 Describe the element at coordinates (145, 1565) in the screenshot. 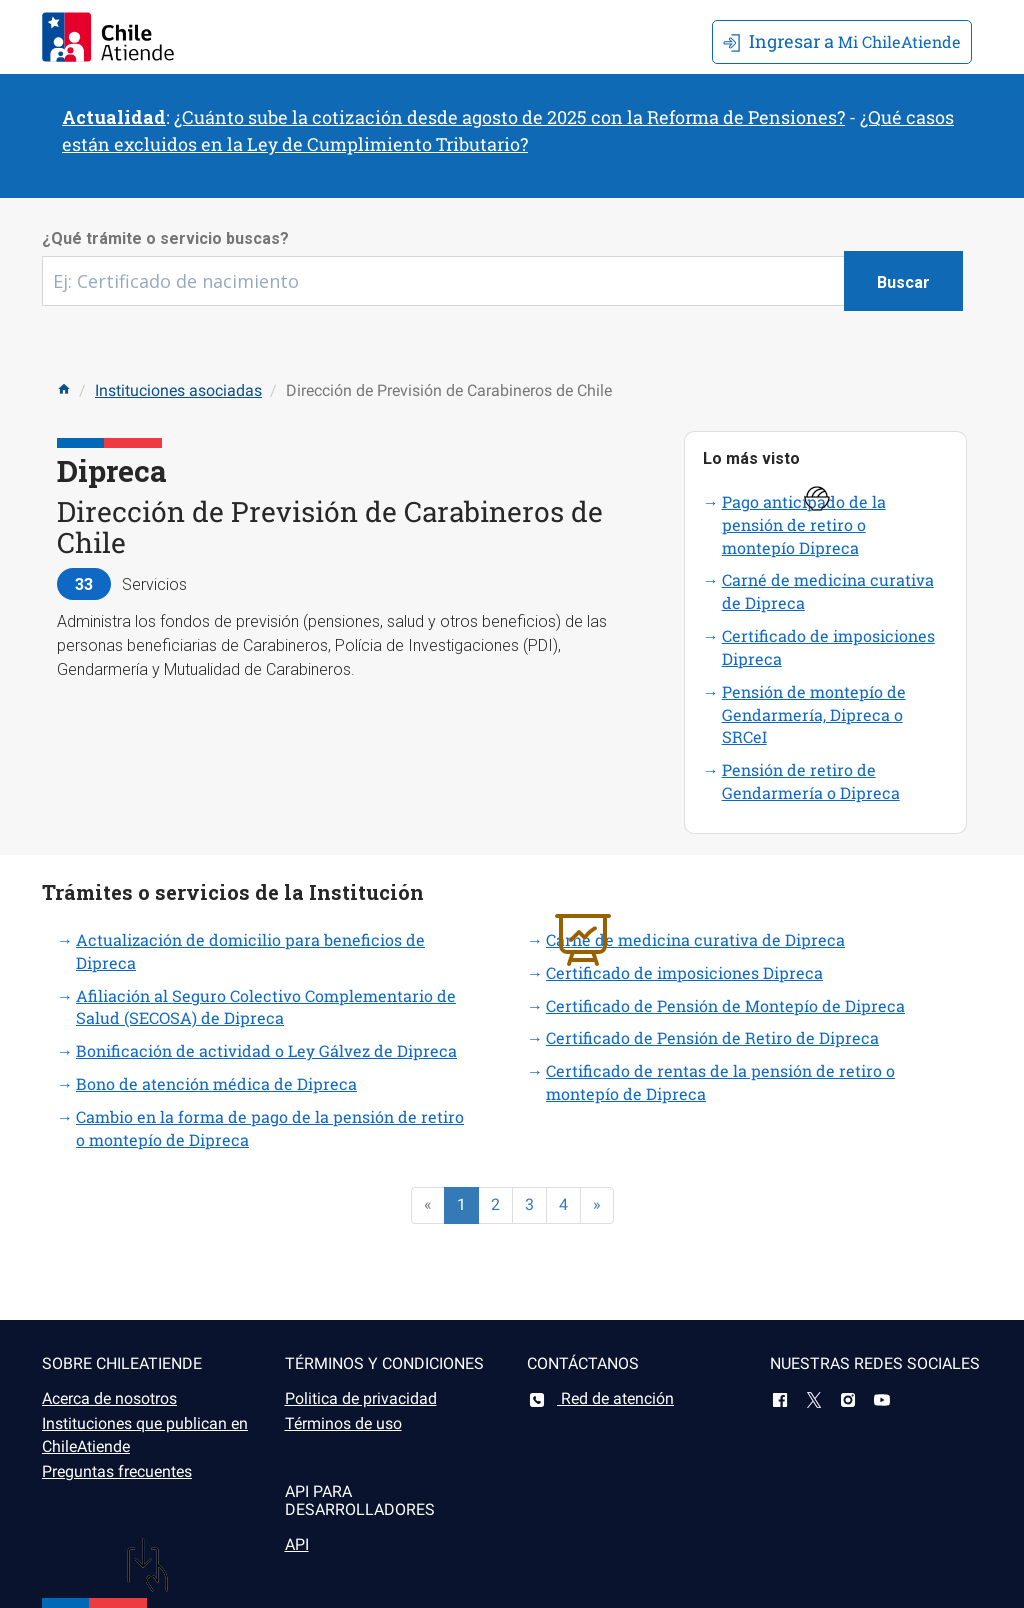

I see `withdraw or receive funds` at that location.